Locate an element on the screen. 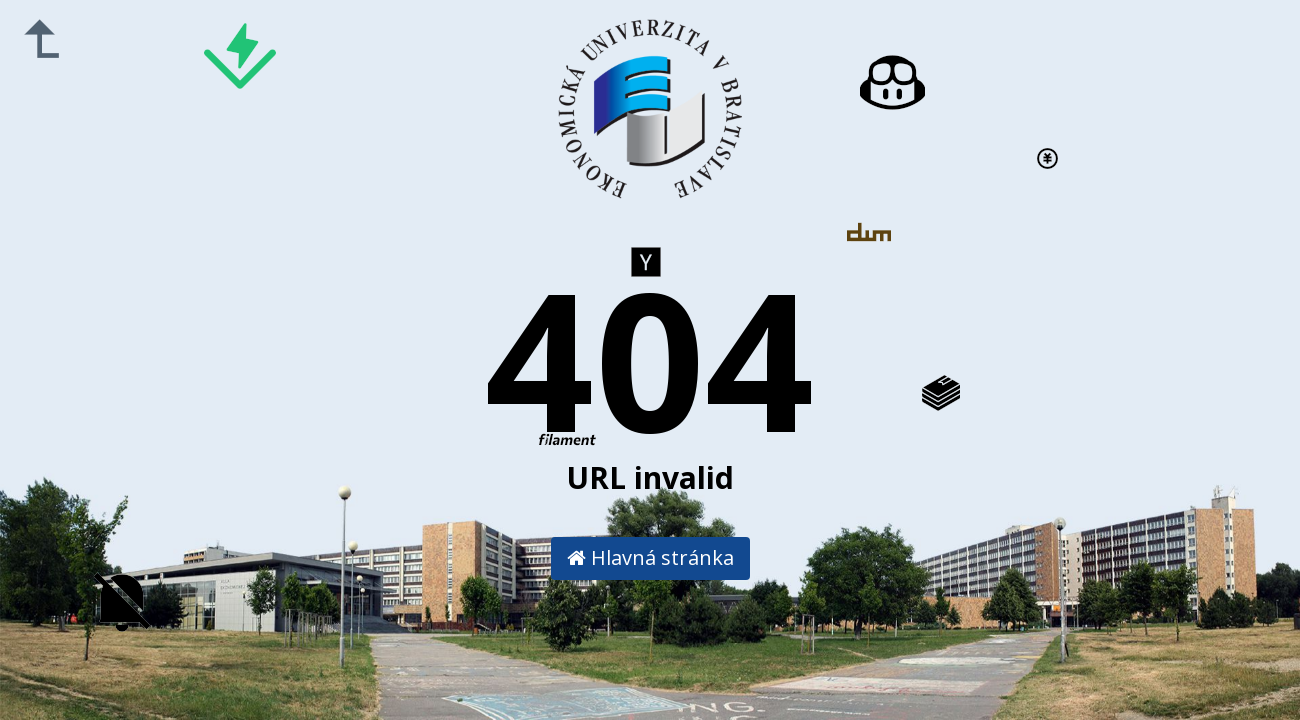  mute notifications is located at coordinates (122, 601).